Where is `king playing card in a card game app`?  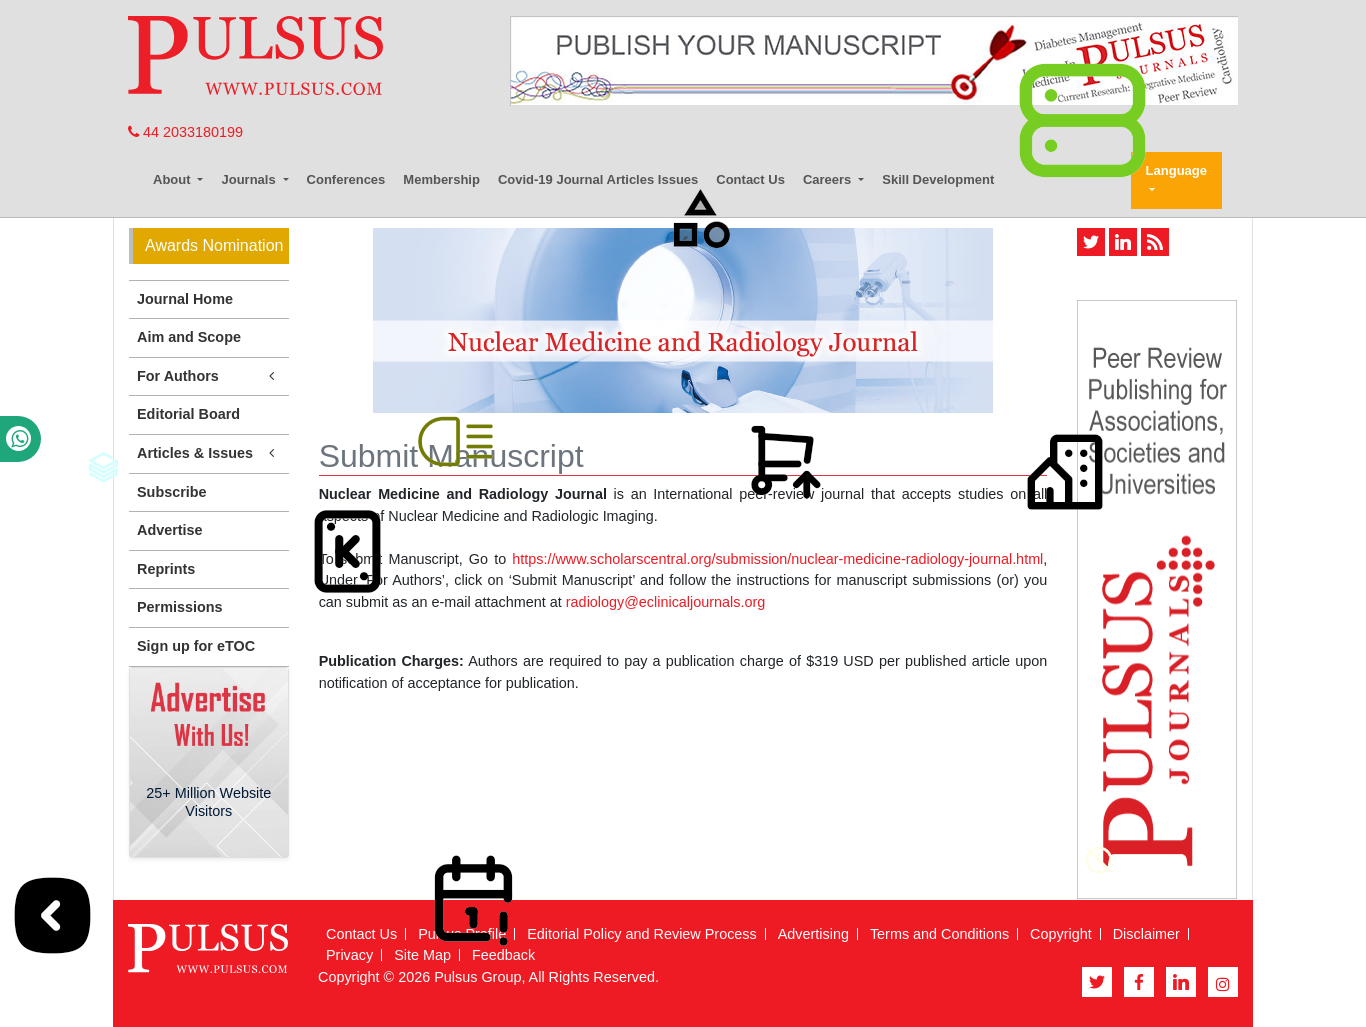 king playing card in a card game app is located at coordinates (347, 551).